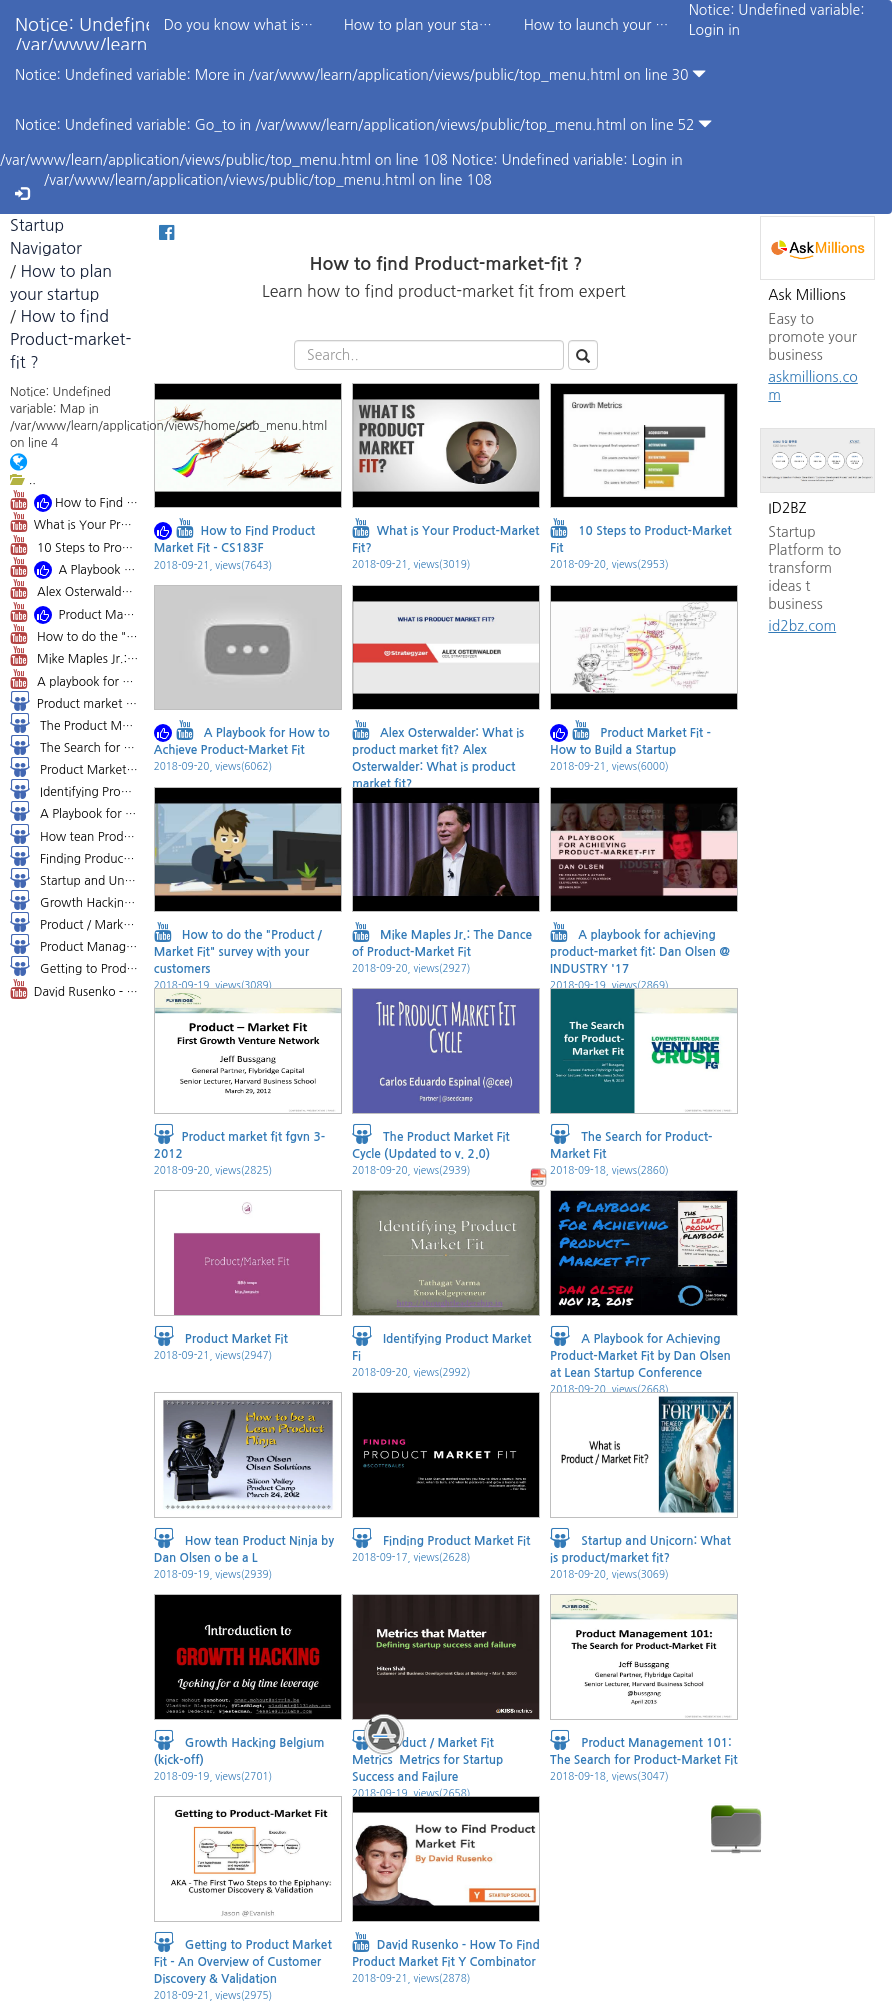  Describe the element at coordinates (538, 1177) in the screenshot. I see `open the papers reference management app` at that location.